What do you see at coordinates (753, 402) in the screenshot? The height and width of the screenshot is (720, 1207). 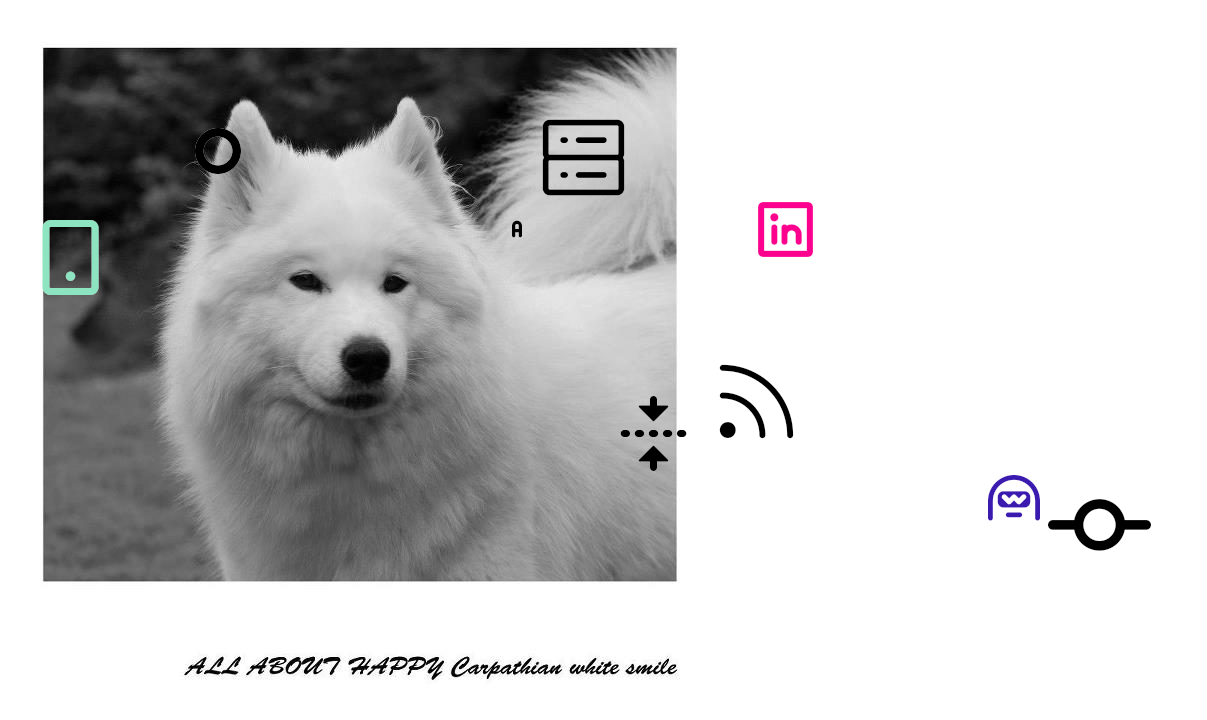 I see `subscribe to RSS feed` at bounding box center [753, 402].